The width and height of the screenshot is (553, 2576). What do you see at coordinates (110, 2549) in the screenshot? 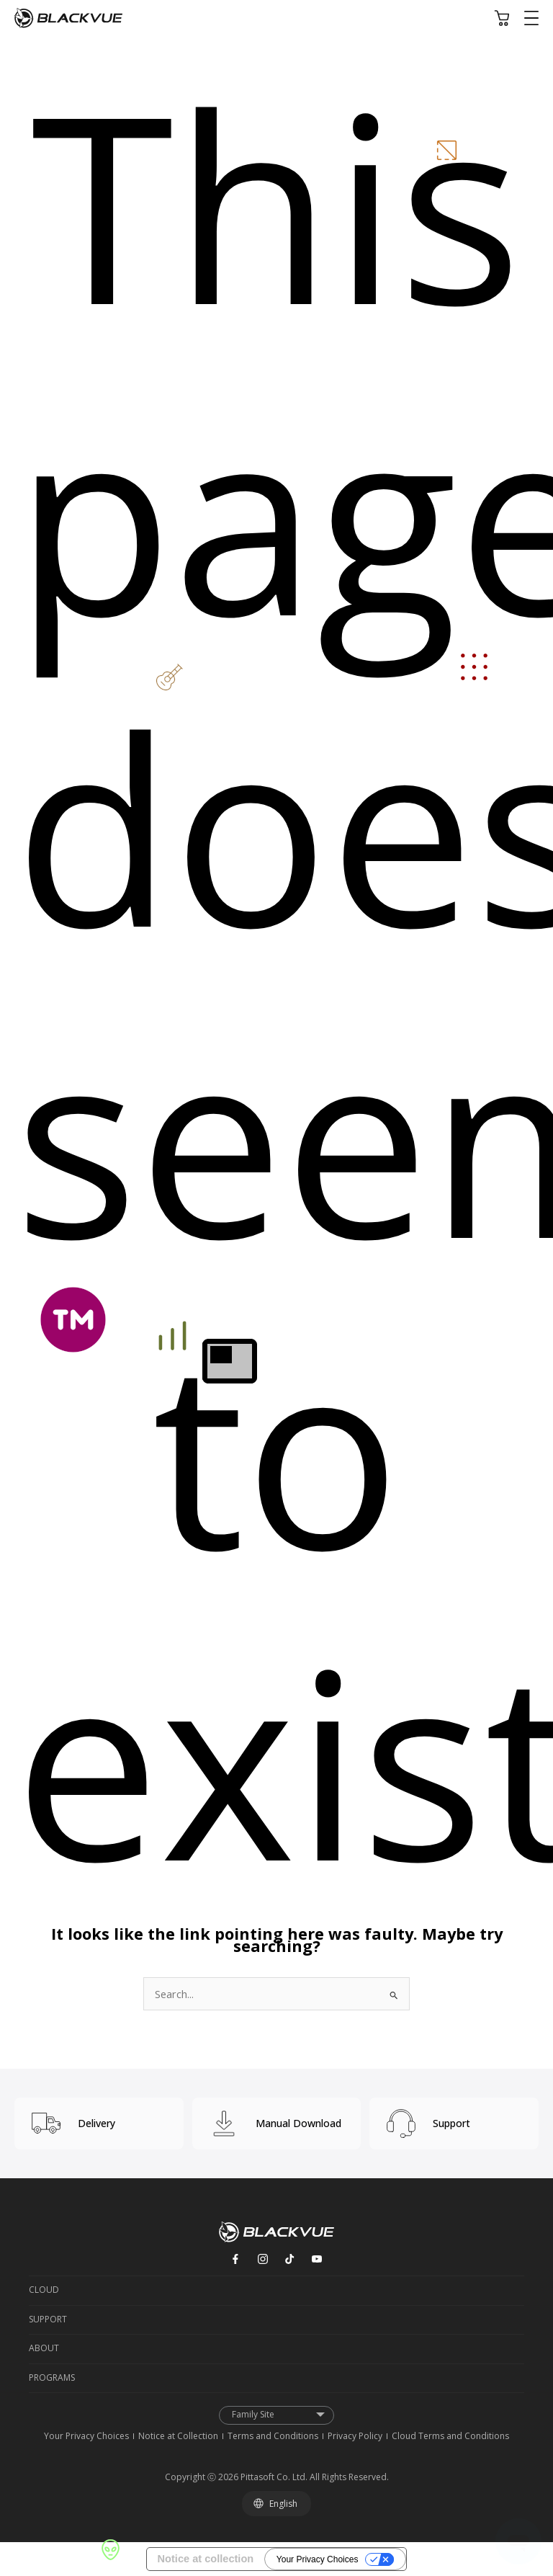
I see `indicates unknown or unidentified user` at bounding box center [110, 2549].